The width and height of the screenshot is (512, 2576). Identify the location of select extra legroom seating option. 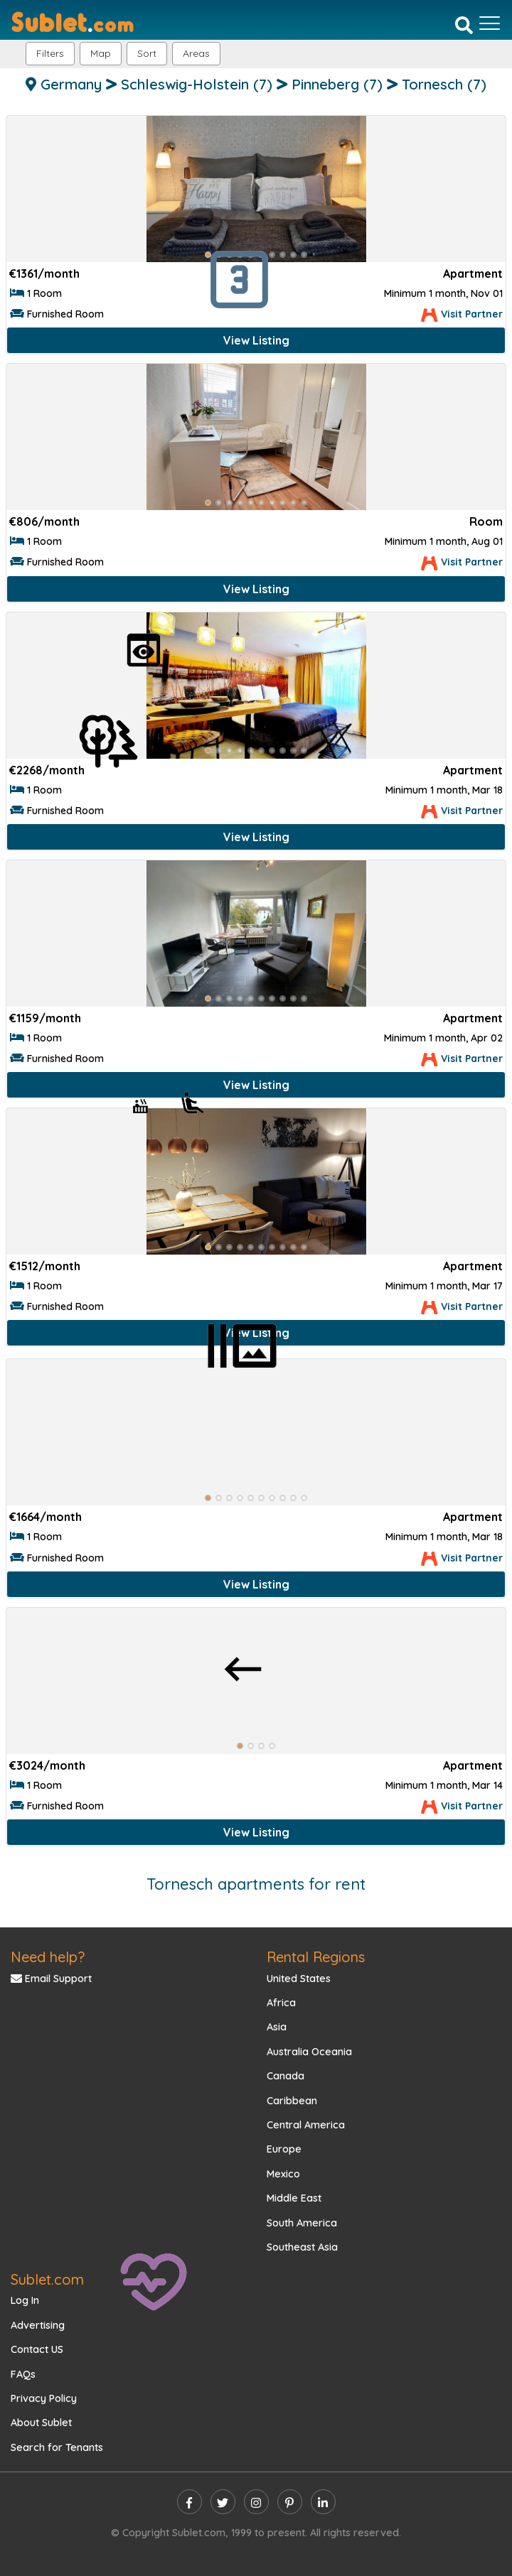
(193, 1103).